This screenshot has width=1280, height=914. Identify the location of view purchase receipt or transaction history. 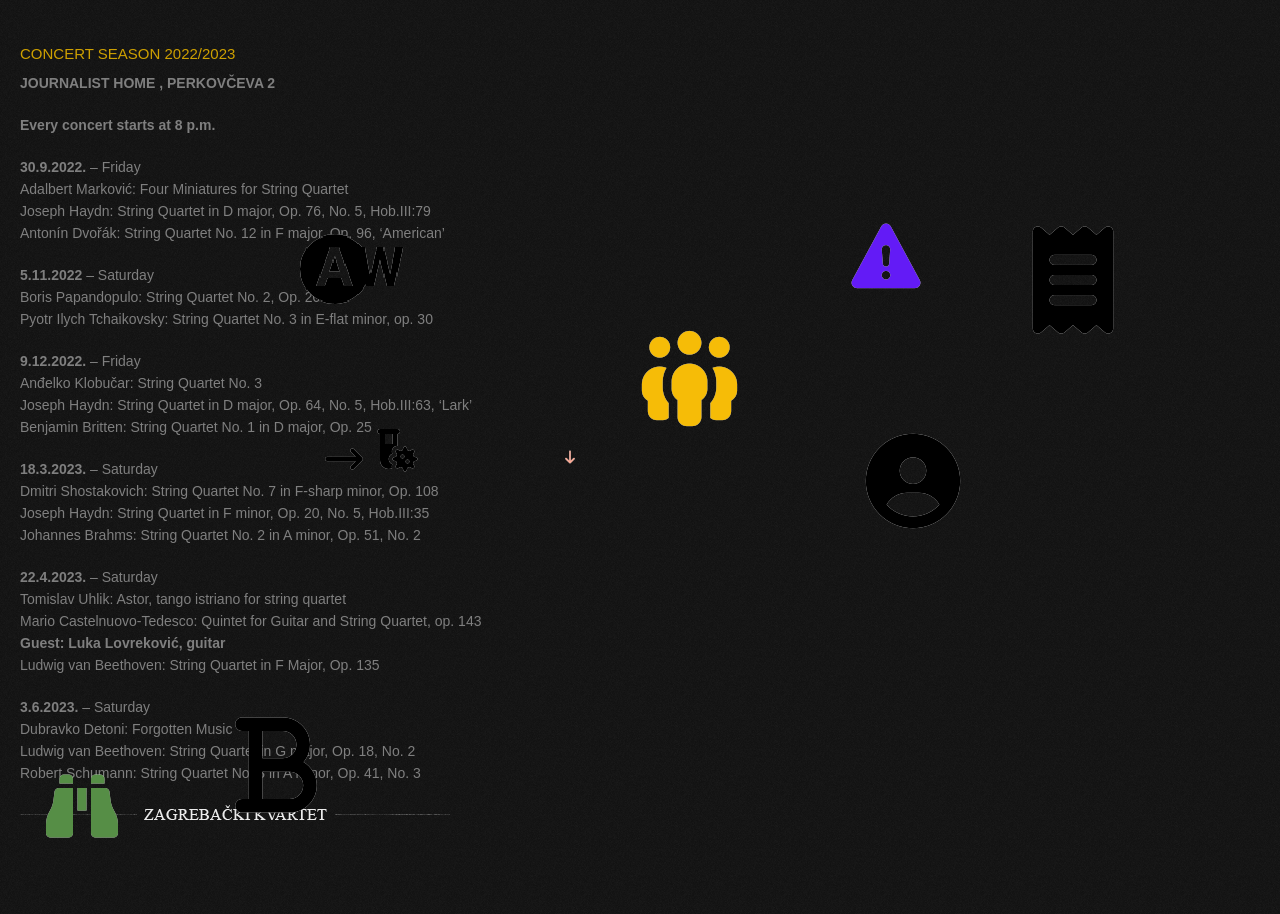
(1073, 280).